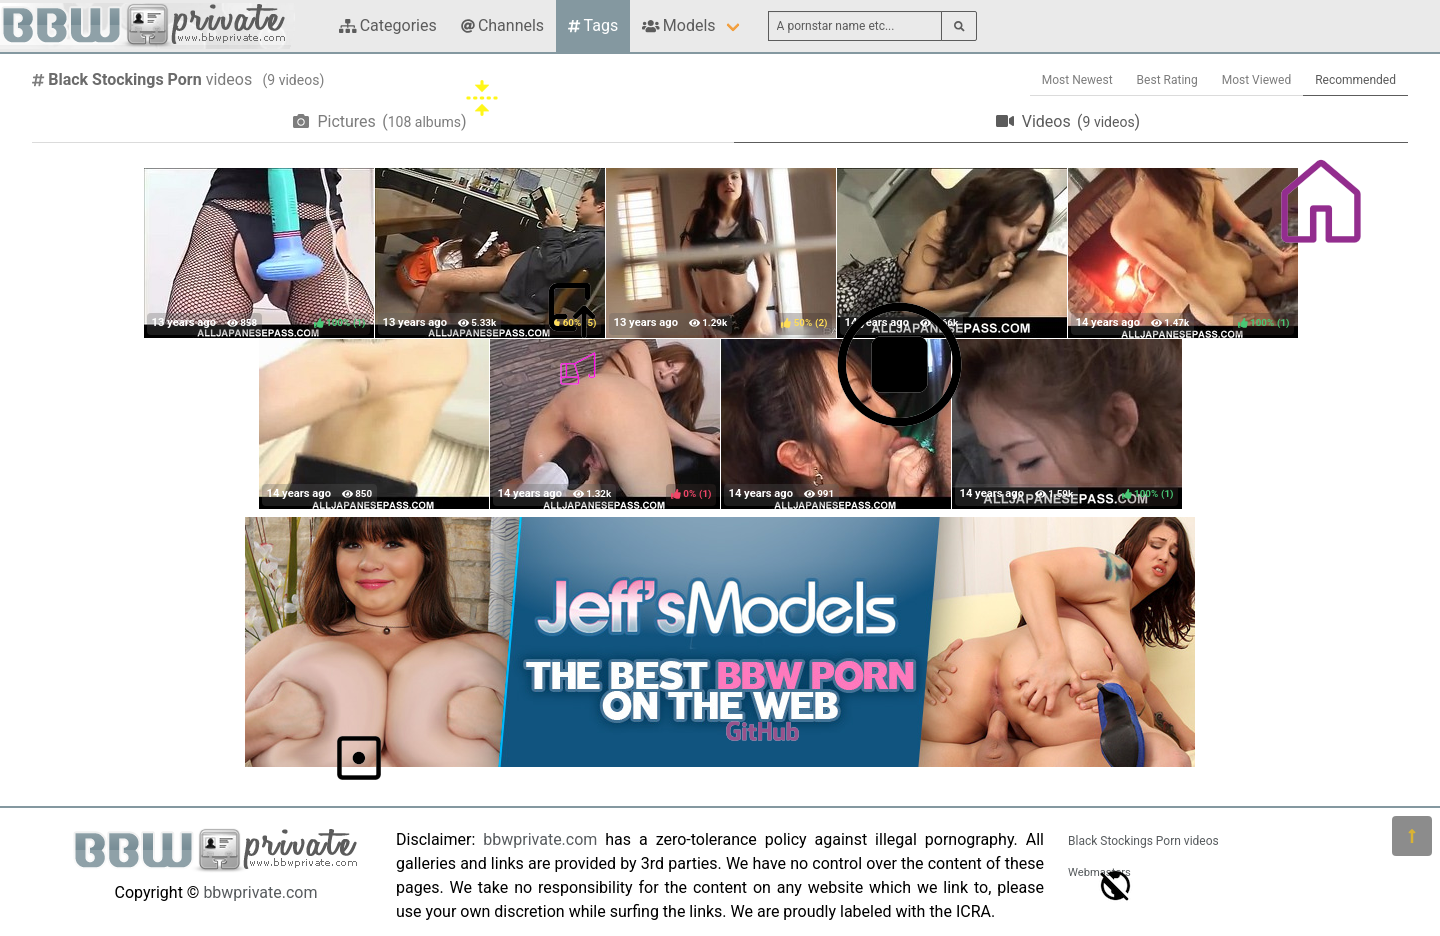 Image resolution: width=1440 pixels, height=936 pixels. What do you see at coordinates (482, 98) in the screenshot?
I see `collapse or hide content section` at bounding box center [482, 98].